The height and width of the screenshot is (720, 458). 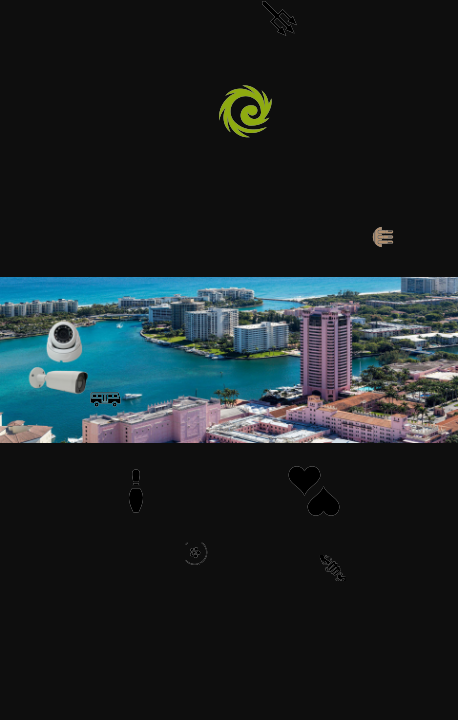 I want to click on access bowling game or activity, so click(x=136, y=491).